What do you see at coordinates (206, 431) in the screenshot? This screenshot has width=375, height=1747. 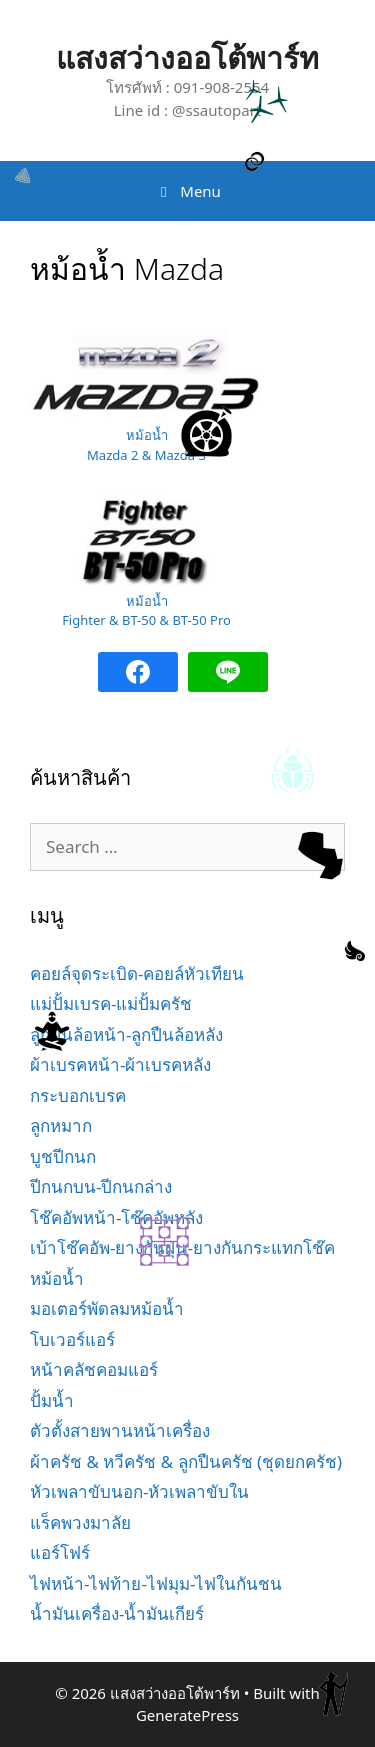 I see `report a flat tire or vehicle issue` at bounding box center [206, 431].